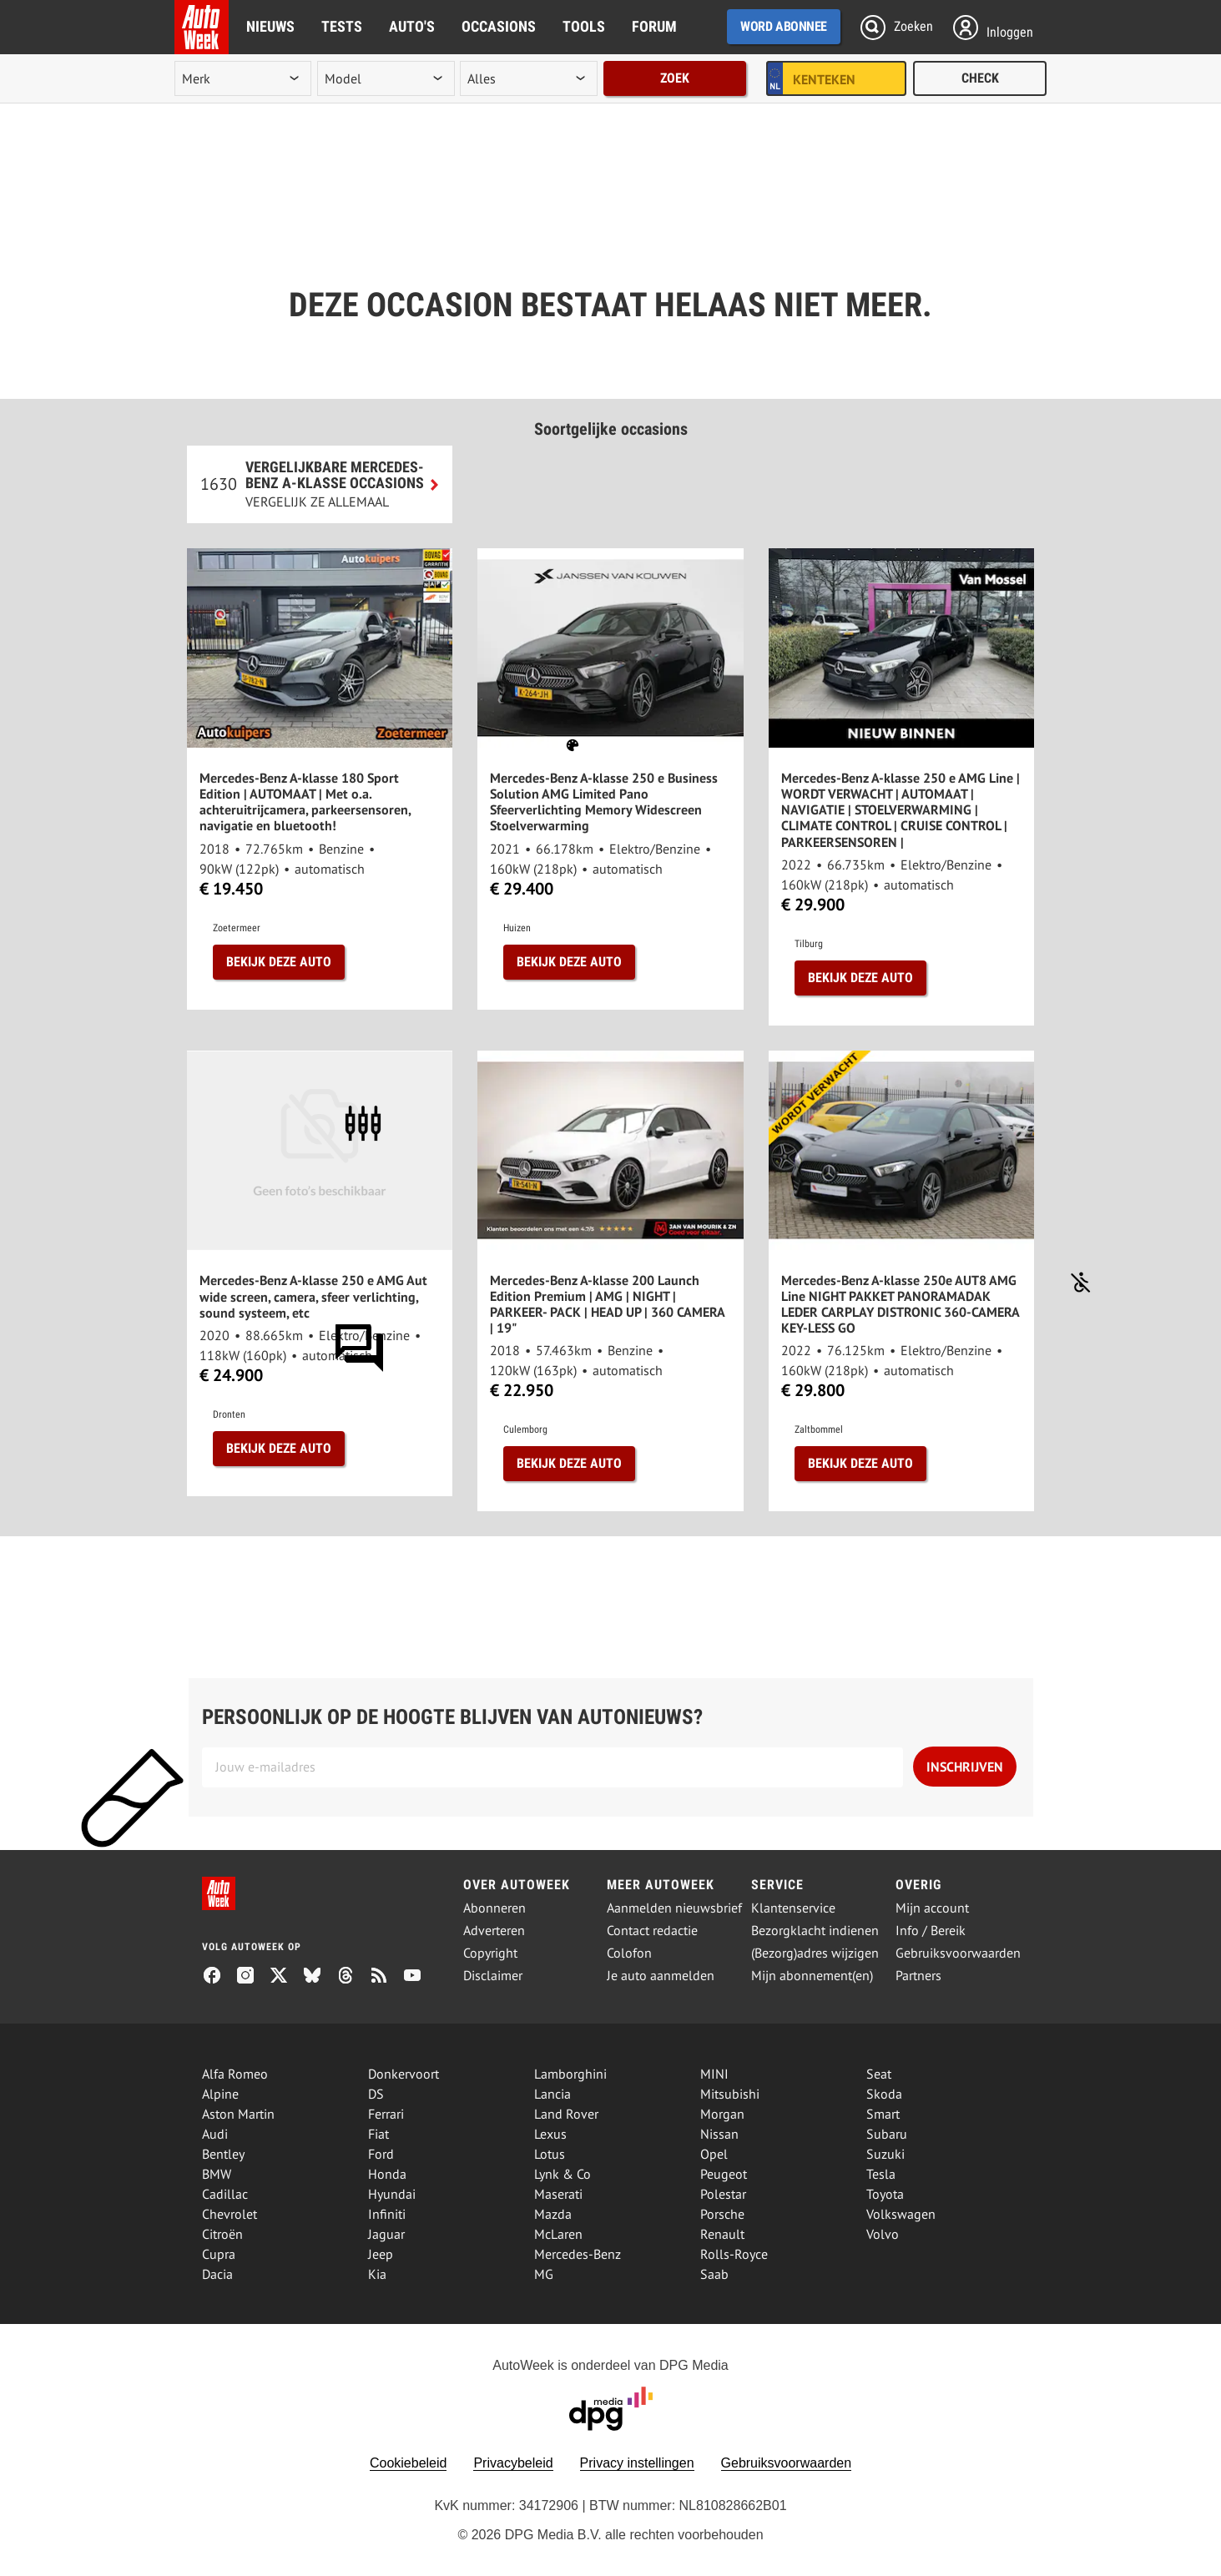 Image resolution: width=1221 pixels, height=2576 pixels. What do you see at coordinates (1081, 1282) in the screenshot?
I see `indicates location or service is not wheelchair accessible` at bounding box center [1081, 1282].